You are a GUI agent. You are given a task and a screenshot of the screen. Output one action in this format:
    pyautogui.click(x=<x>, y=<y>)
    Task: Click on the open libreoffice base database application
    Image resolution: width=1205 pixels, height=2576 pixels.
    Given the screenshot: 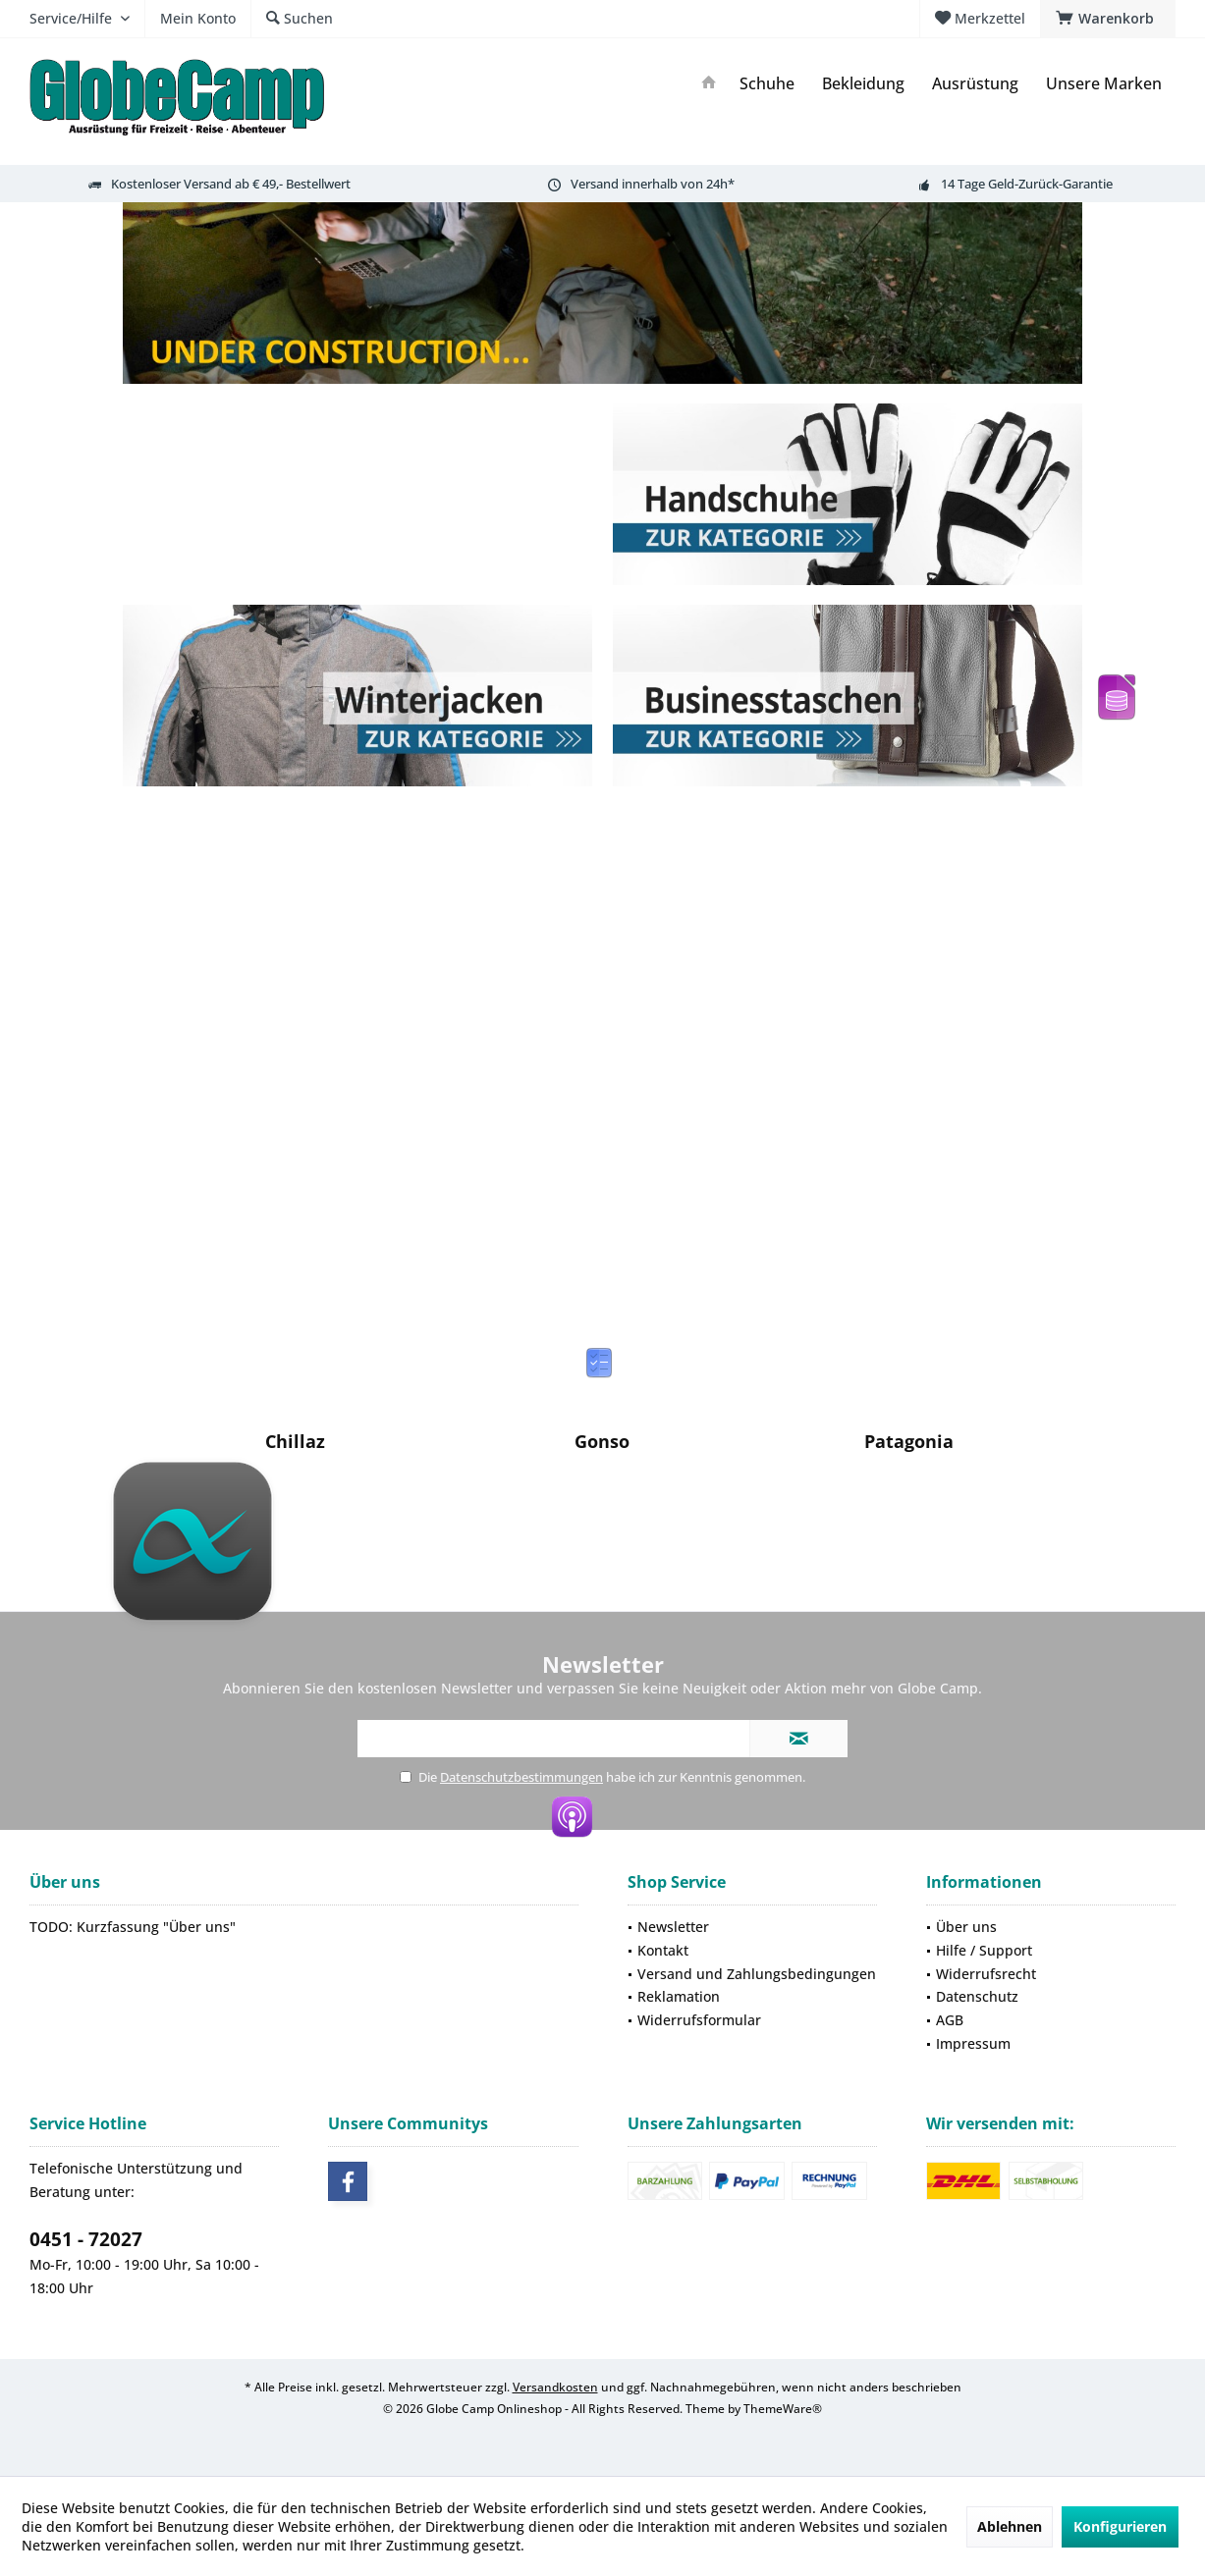 What is the action you would take?
    pyautogui.click(x=1117, y=697)
    